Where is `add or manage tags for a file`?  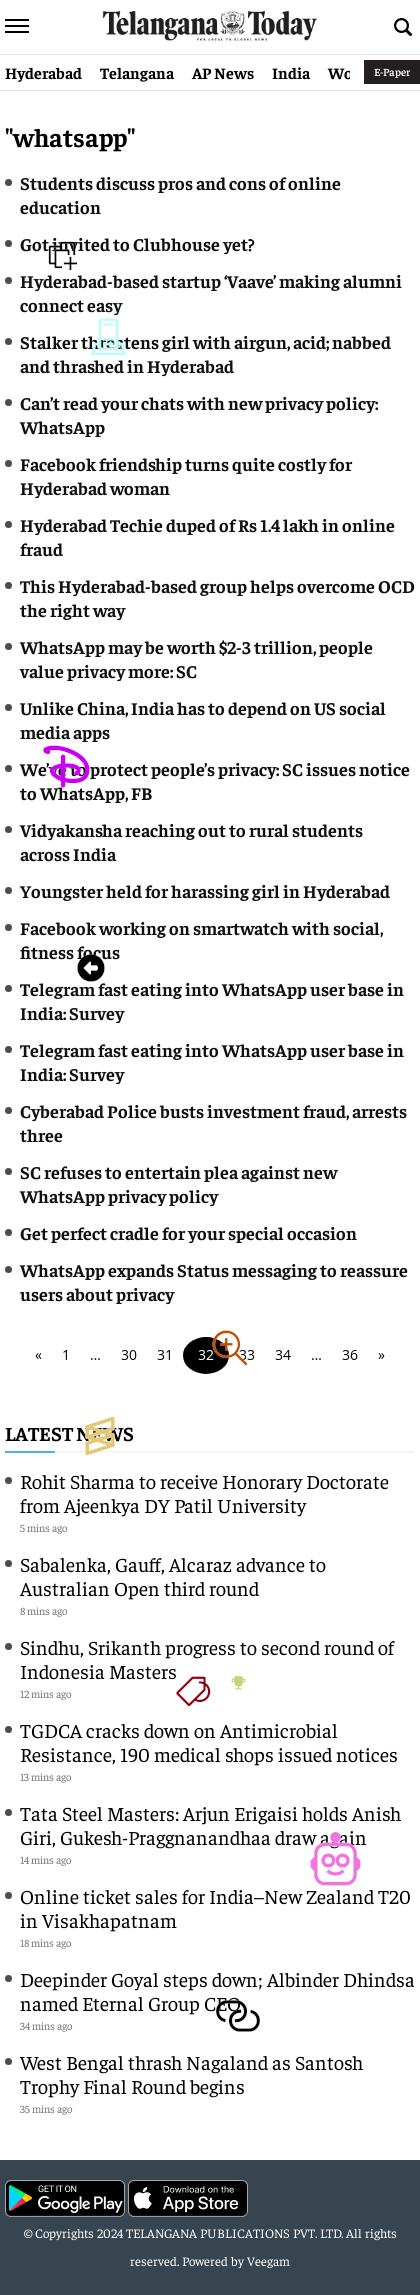 add or manage tags for a file is located at coordinates (192, 1690).